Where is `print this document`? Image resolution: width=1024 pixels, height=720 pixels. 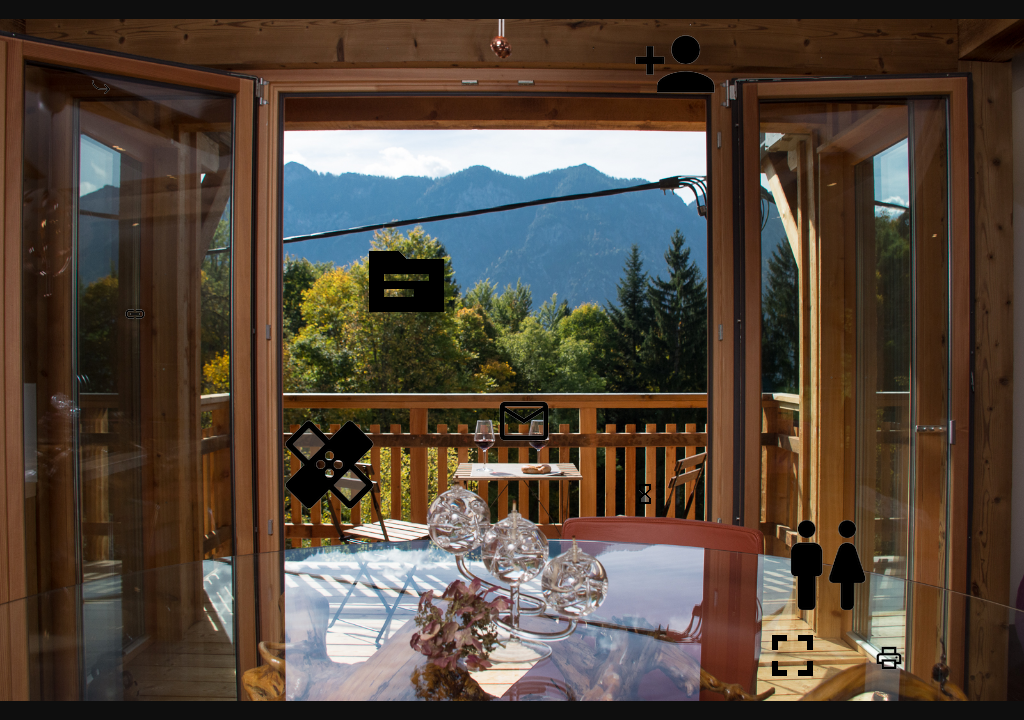 print this document is located at coordinates (889, 658).